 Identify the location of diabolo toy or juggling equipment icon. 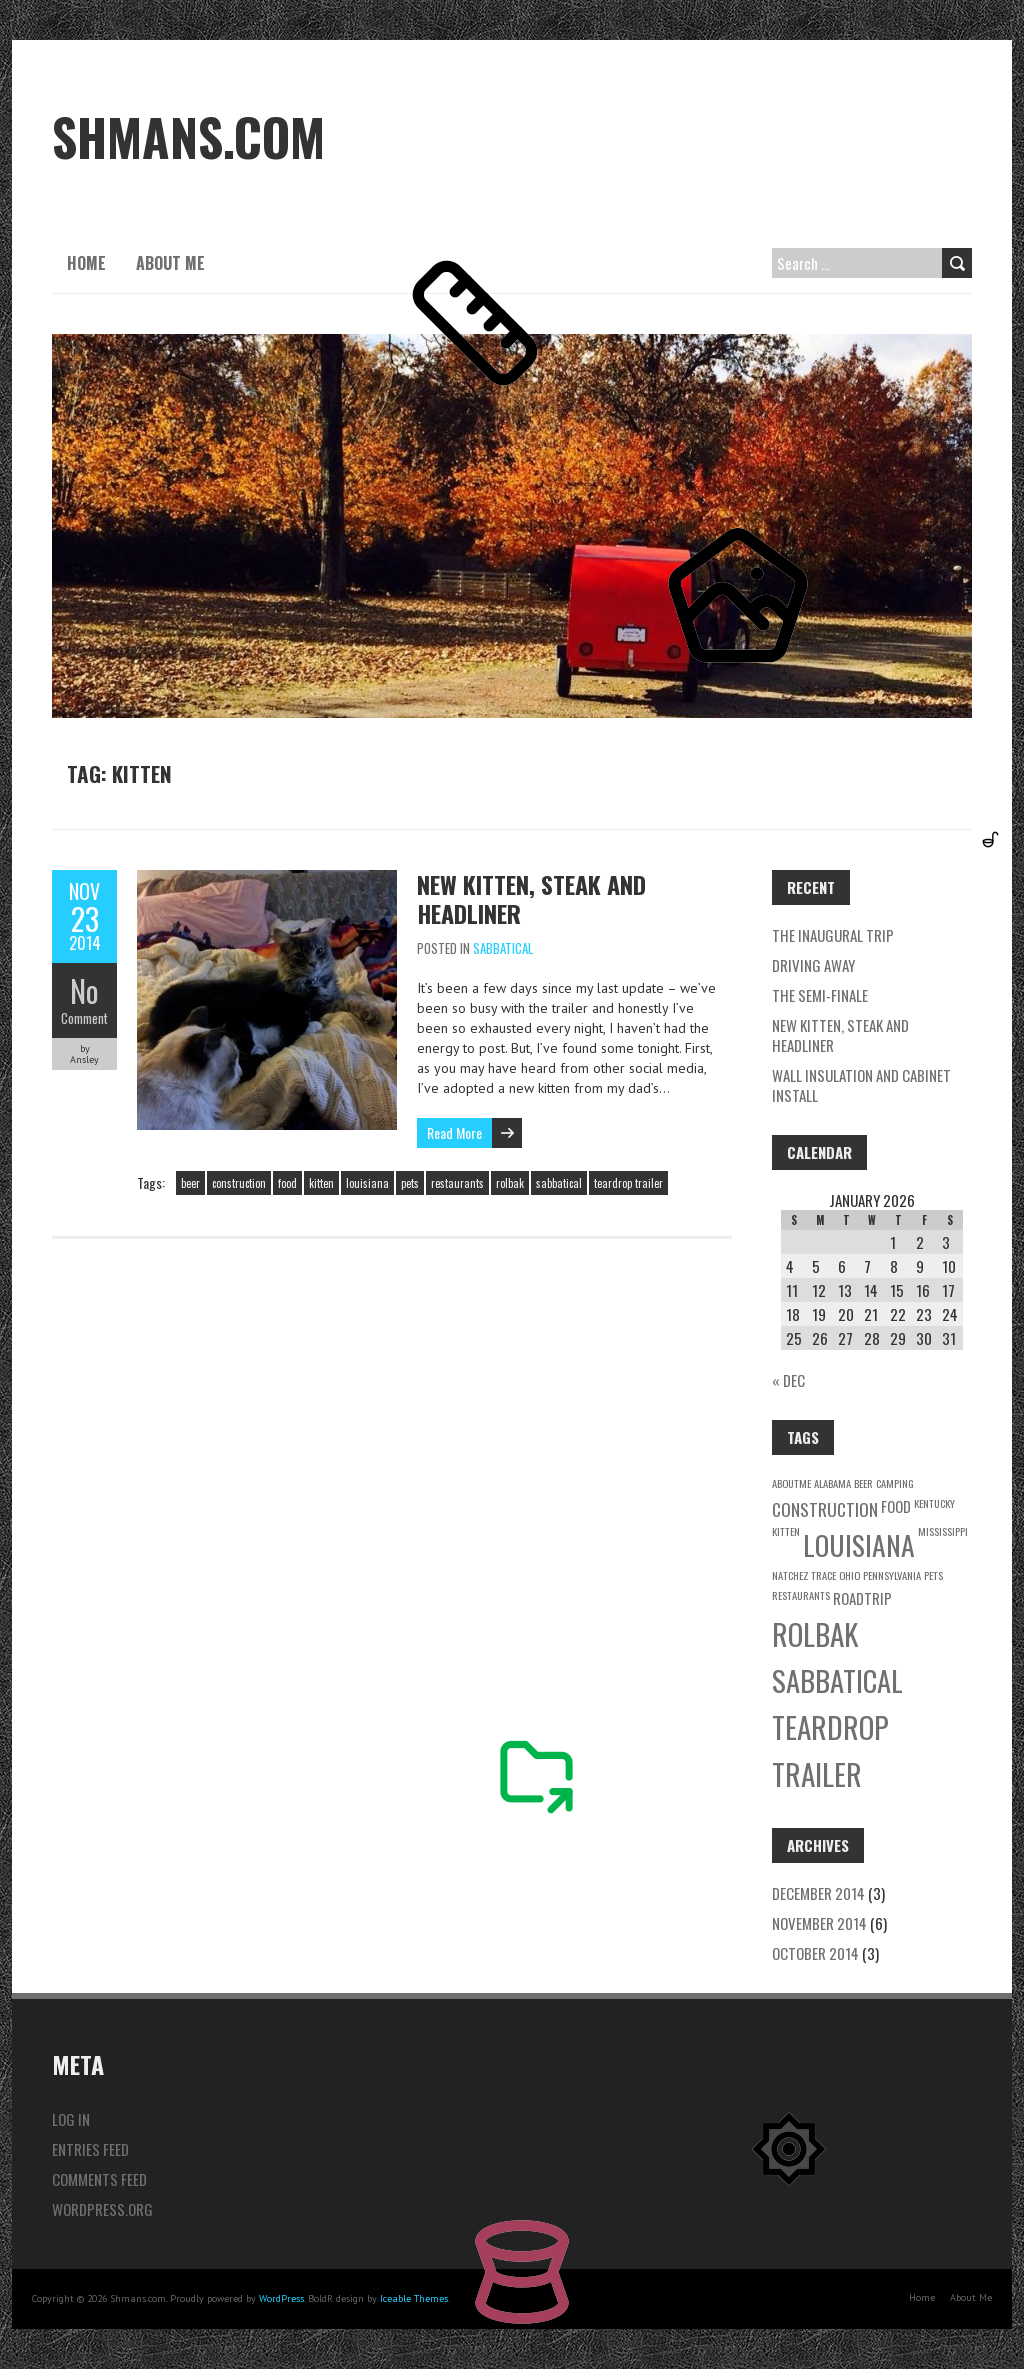
(522, 2272).